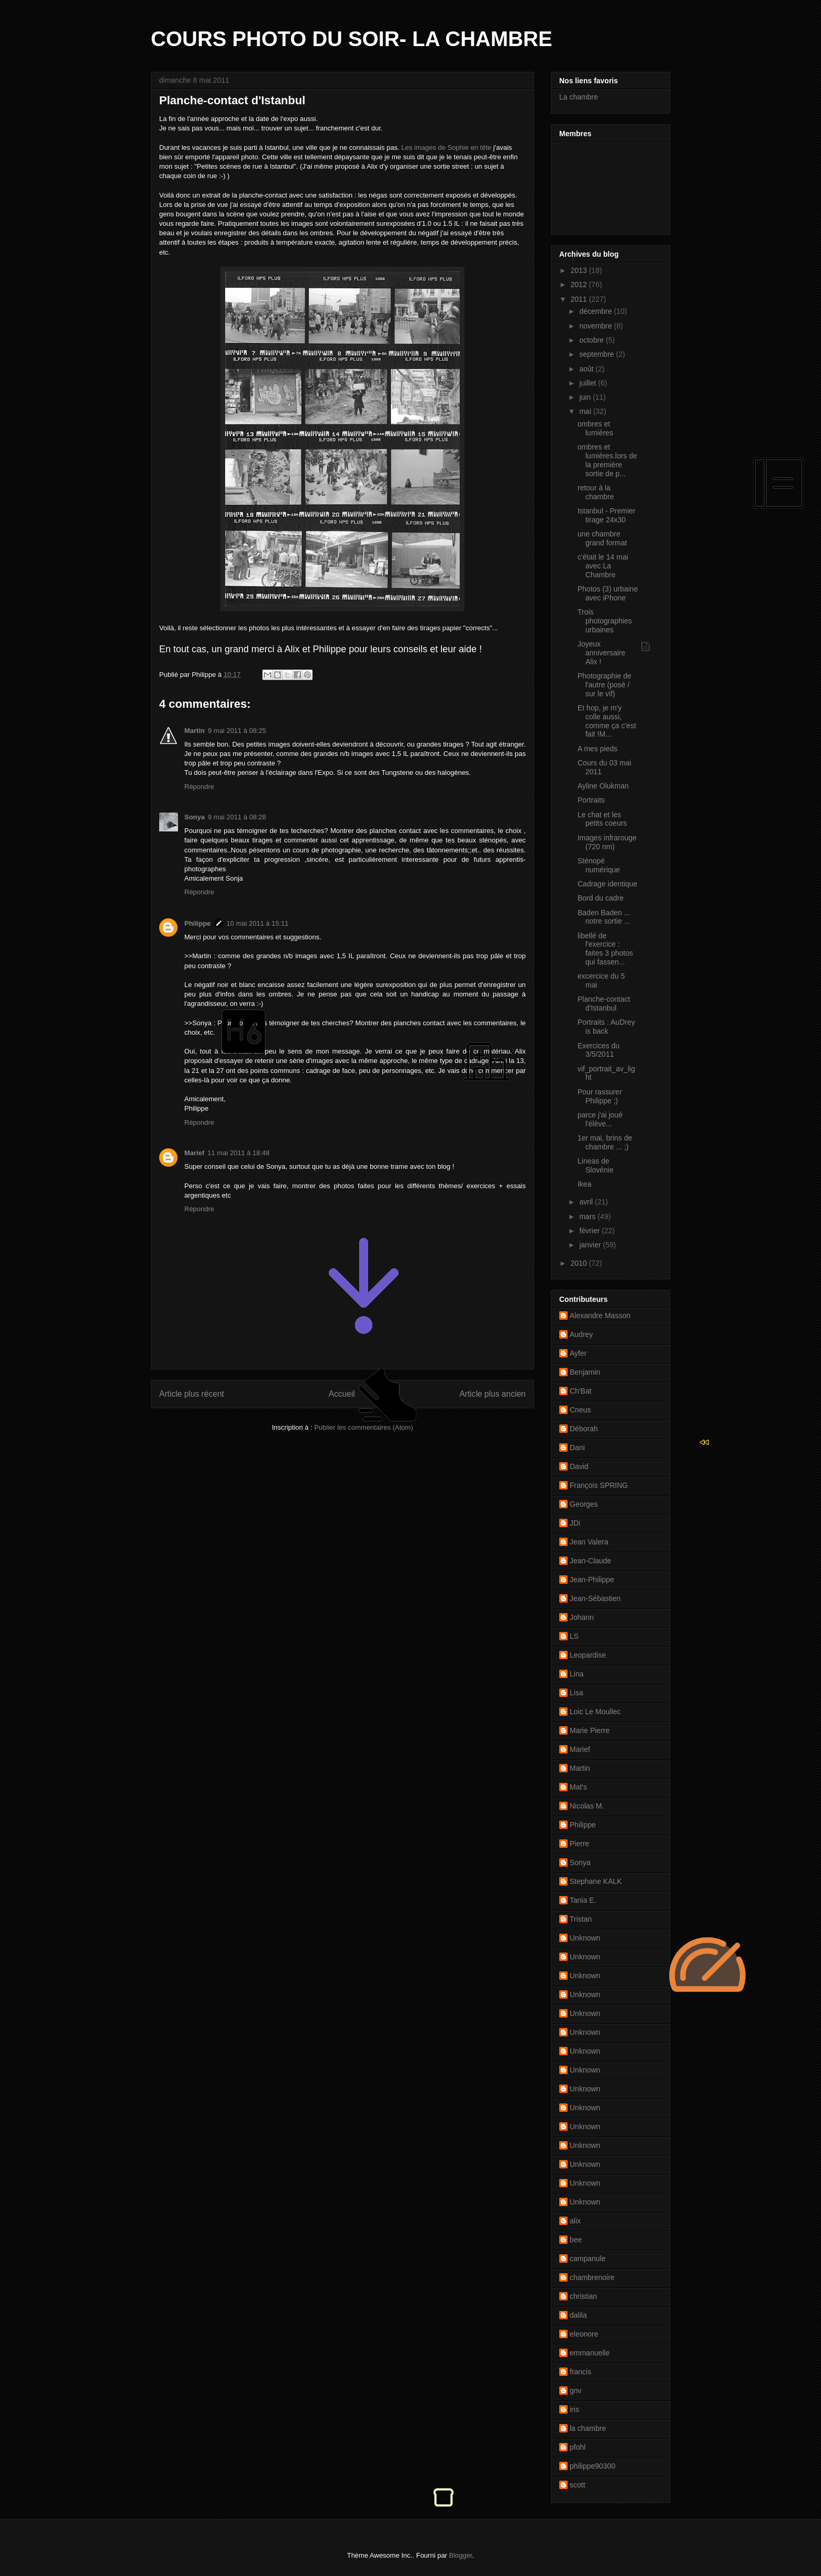  I want to click on skip to previous track, so click(704, 1442).